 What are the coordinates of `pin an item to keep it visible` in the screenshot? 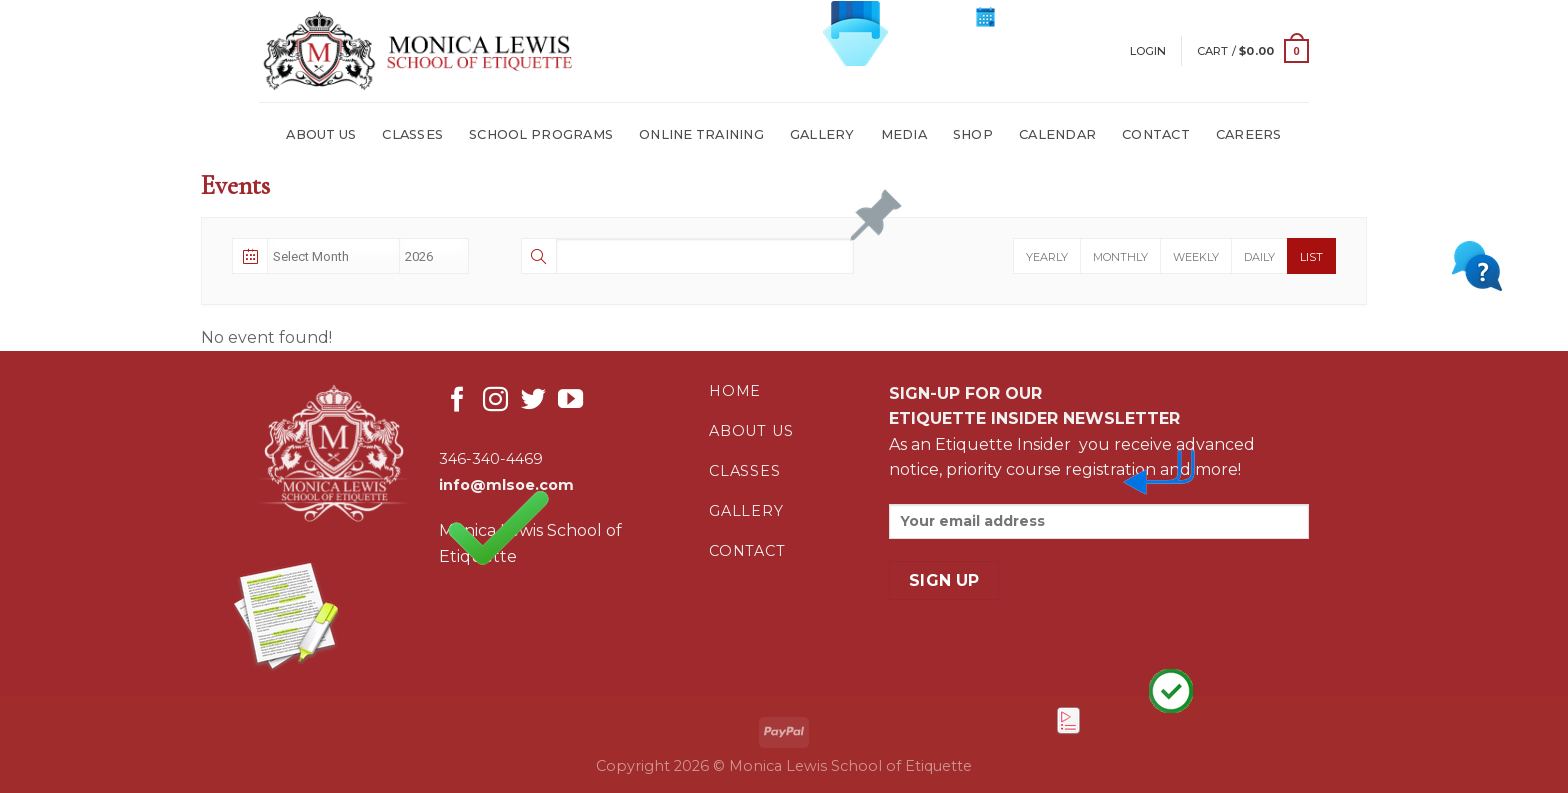 It's located at (876, 215).